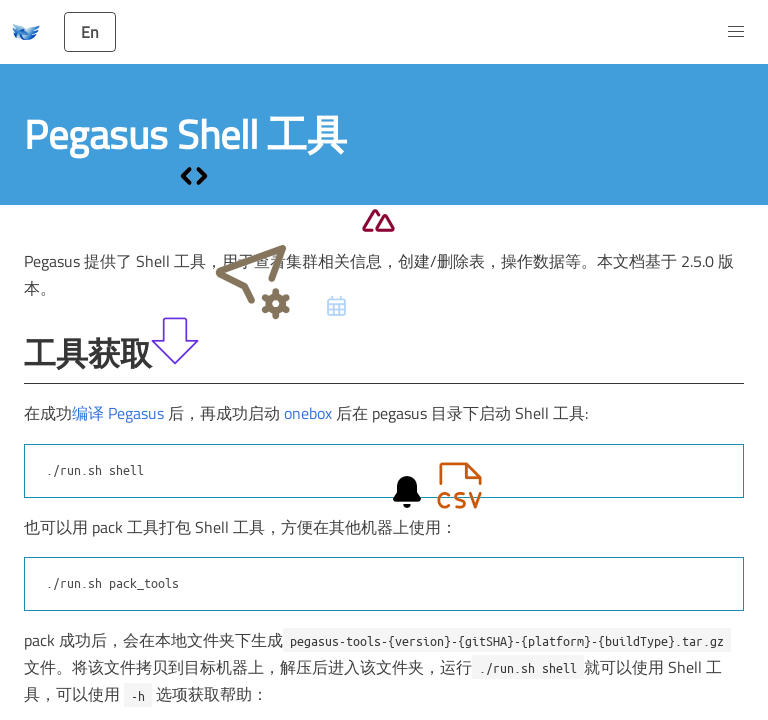 The height and width of the screenshot is (720, 768). What do you see at coordinates (407, 492) in the screenshot?
I see `view notifications` at bounding box center [407, 492].